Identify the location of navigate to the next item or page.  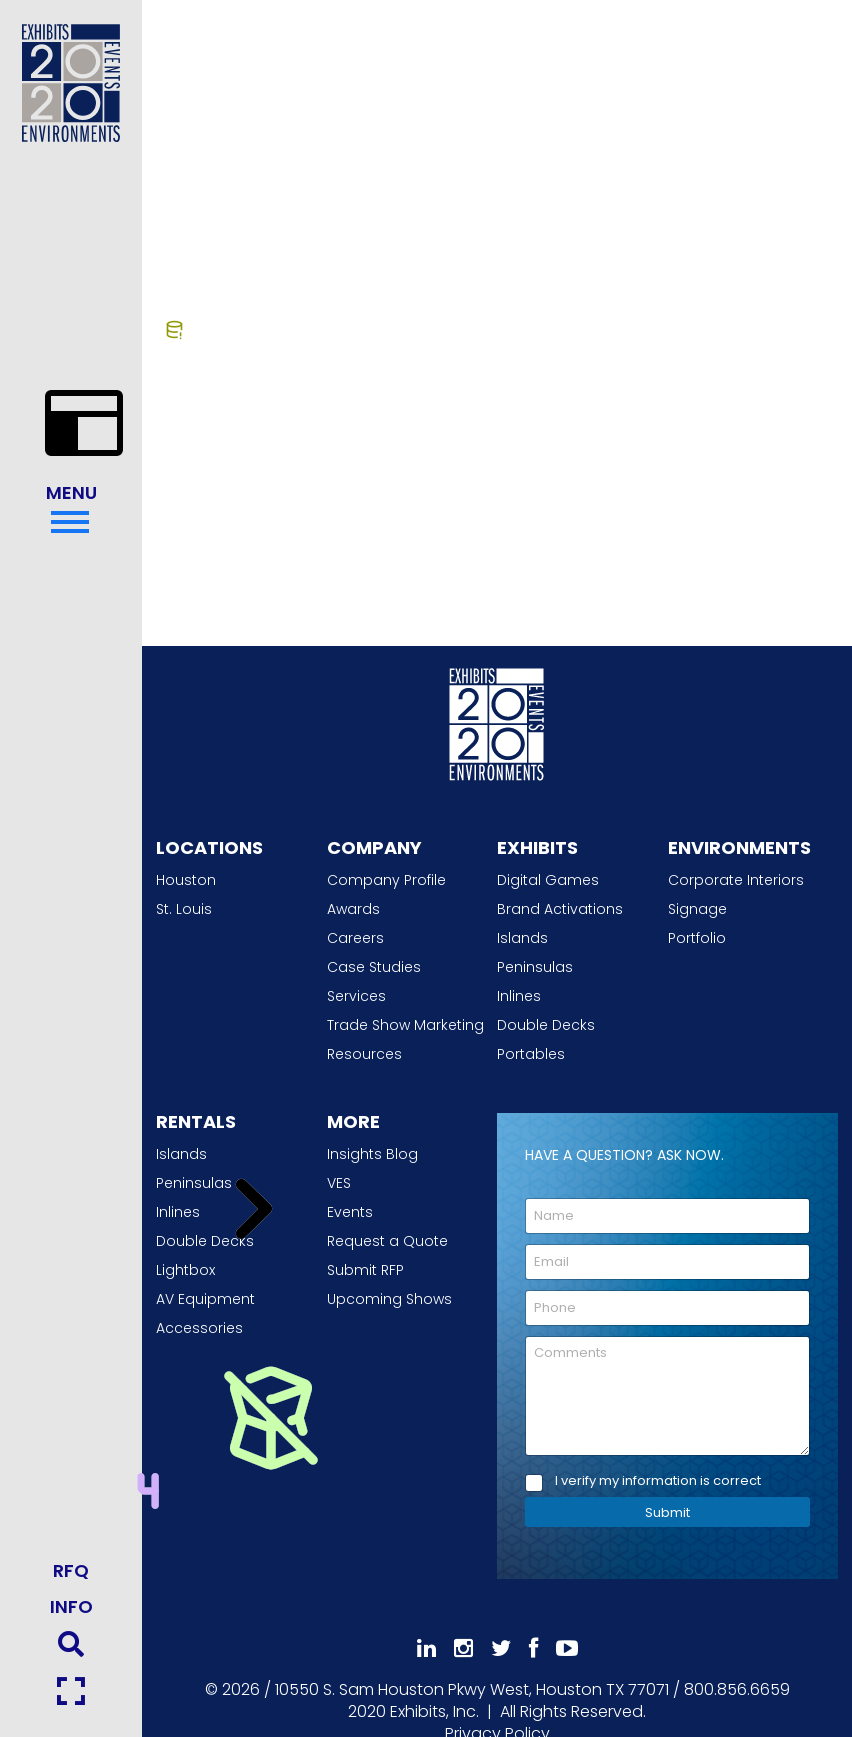
(251, 1209).